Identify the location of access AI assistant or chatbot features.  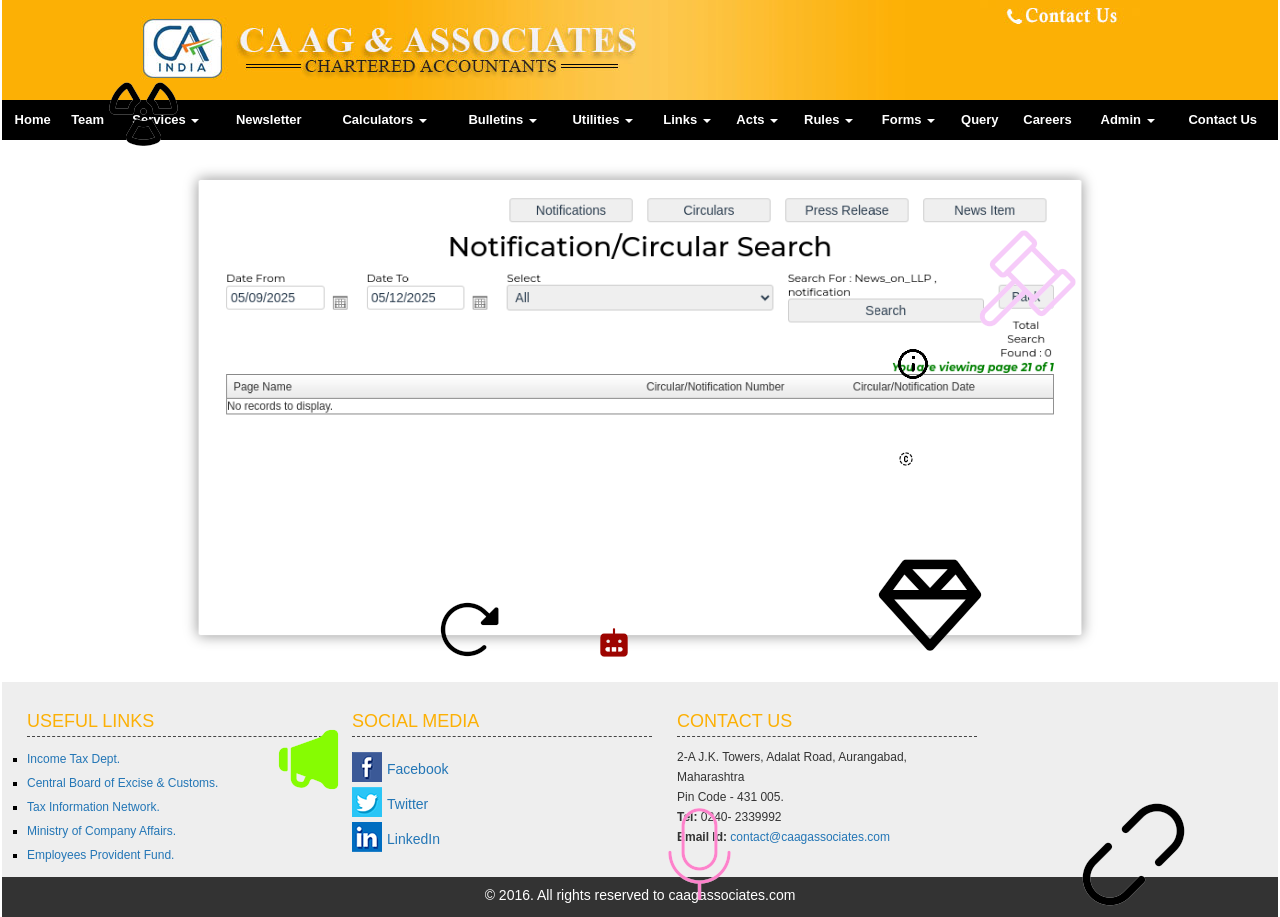
(614, 644).